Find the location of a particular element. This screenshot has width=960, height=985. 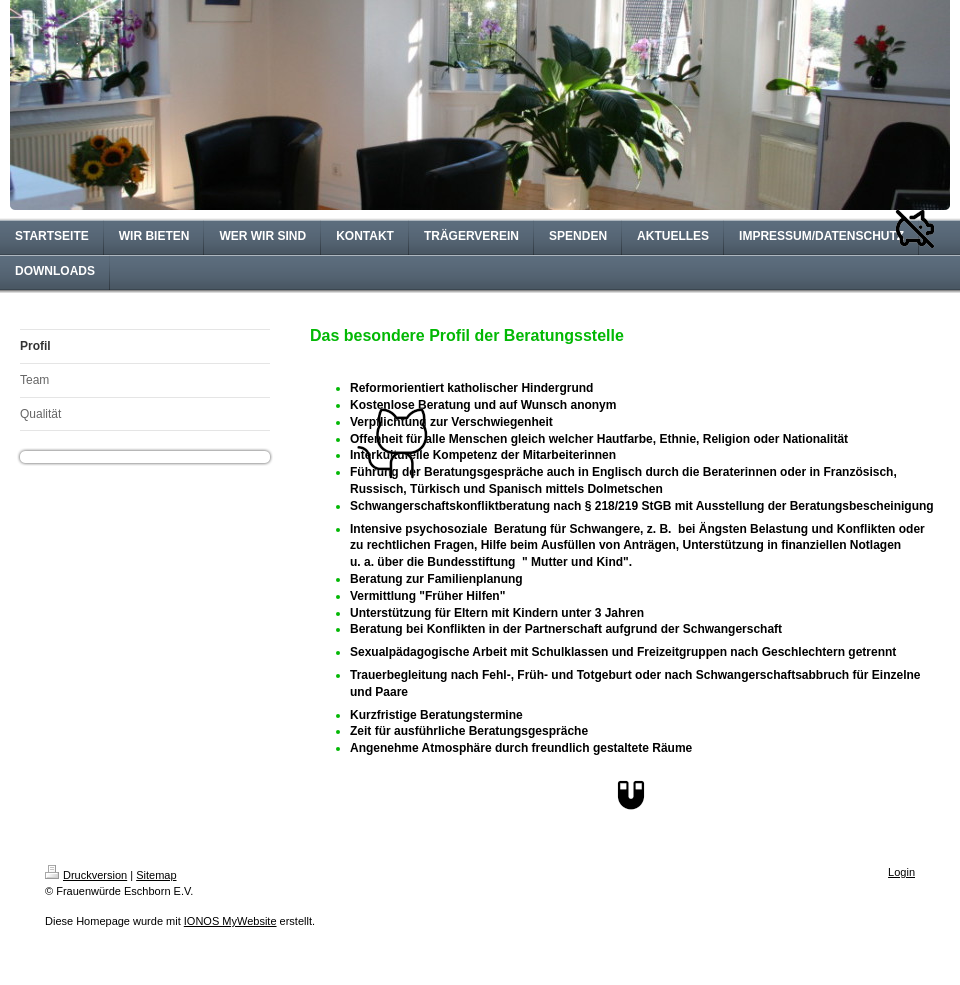

disable piggy bank or savings feature is located at coordinates (915, 229).